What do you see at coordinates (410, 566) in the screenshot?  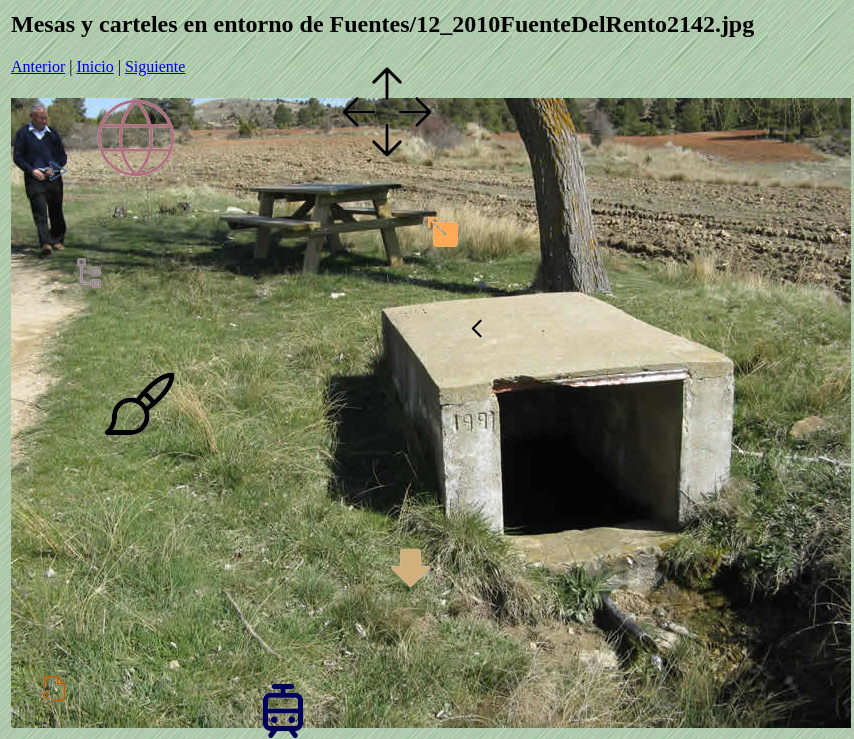 I see `download a file or content` at bounding box center [410, 566].